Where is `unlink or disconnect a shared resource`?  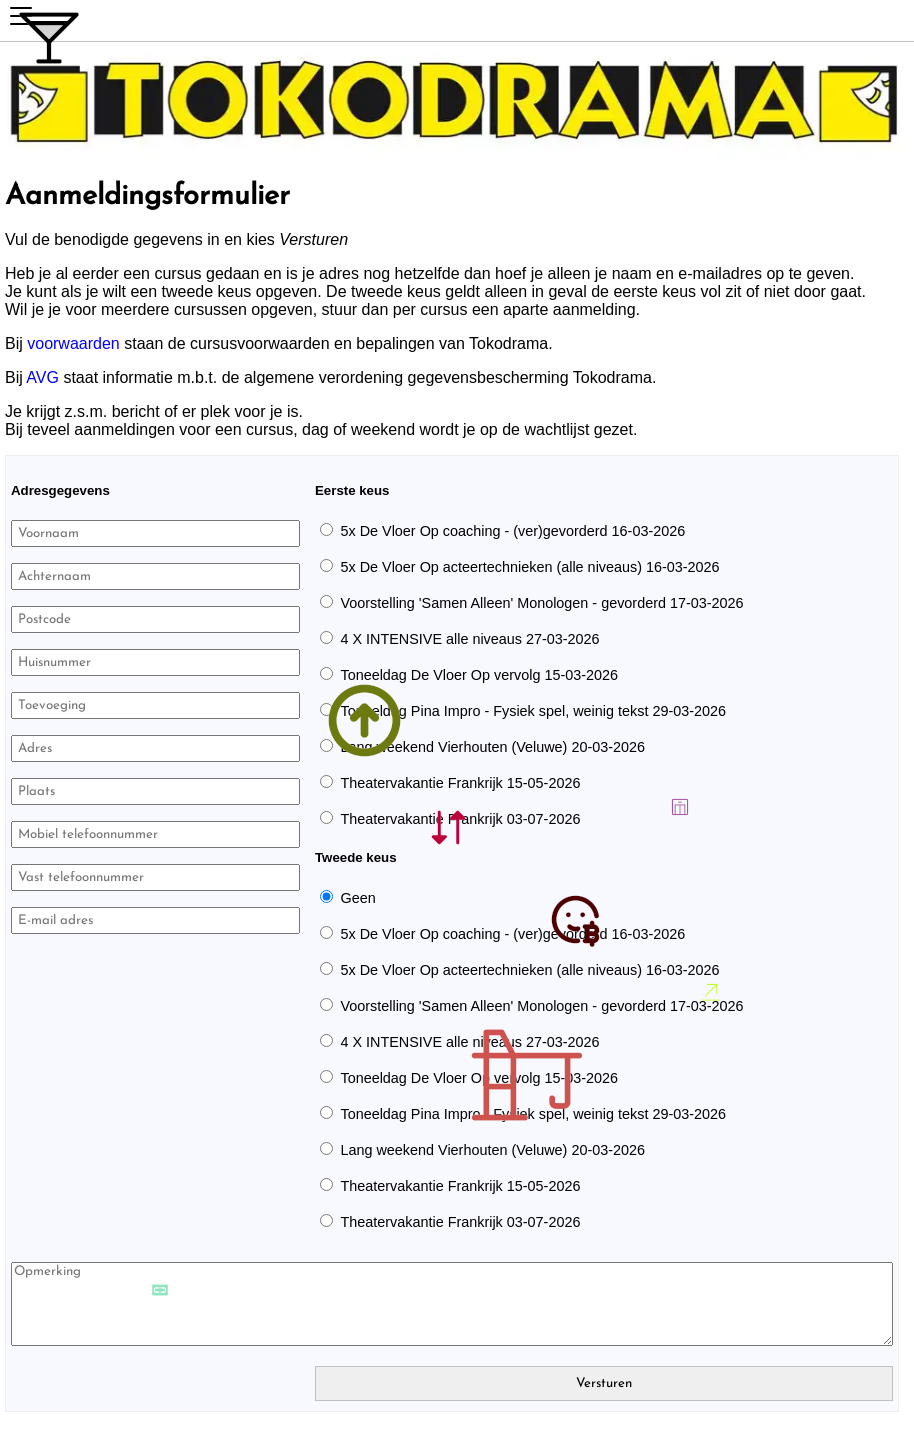 unlink or disconnect a shared resource is located at coordinates (160, 1290).